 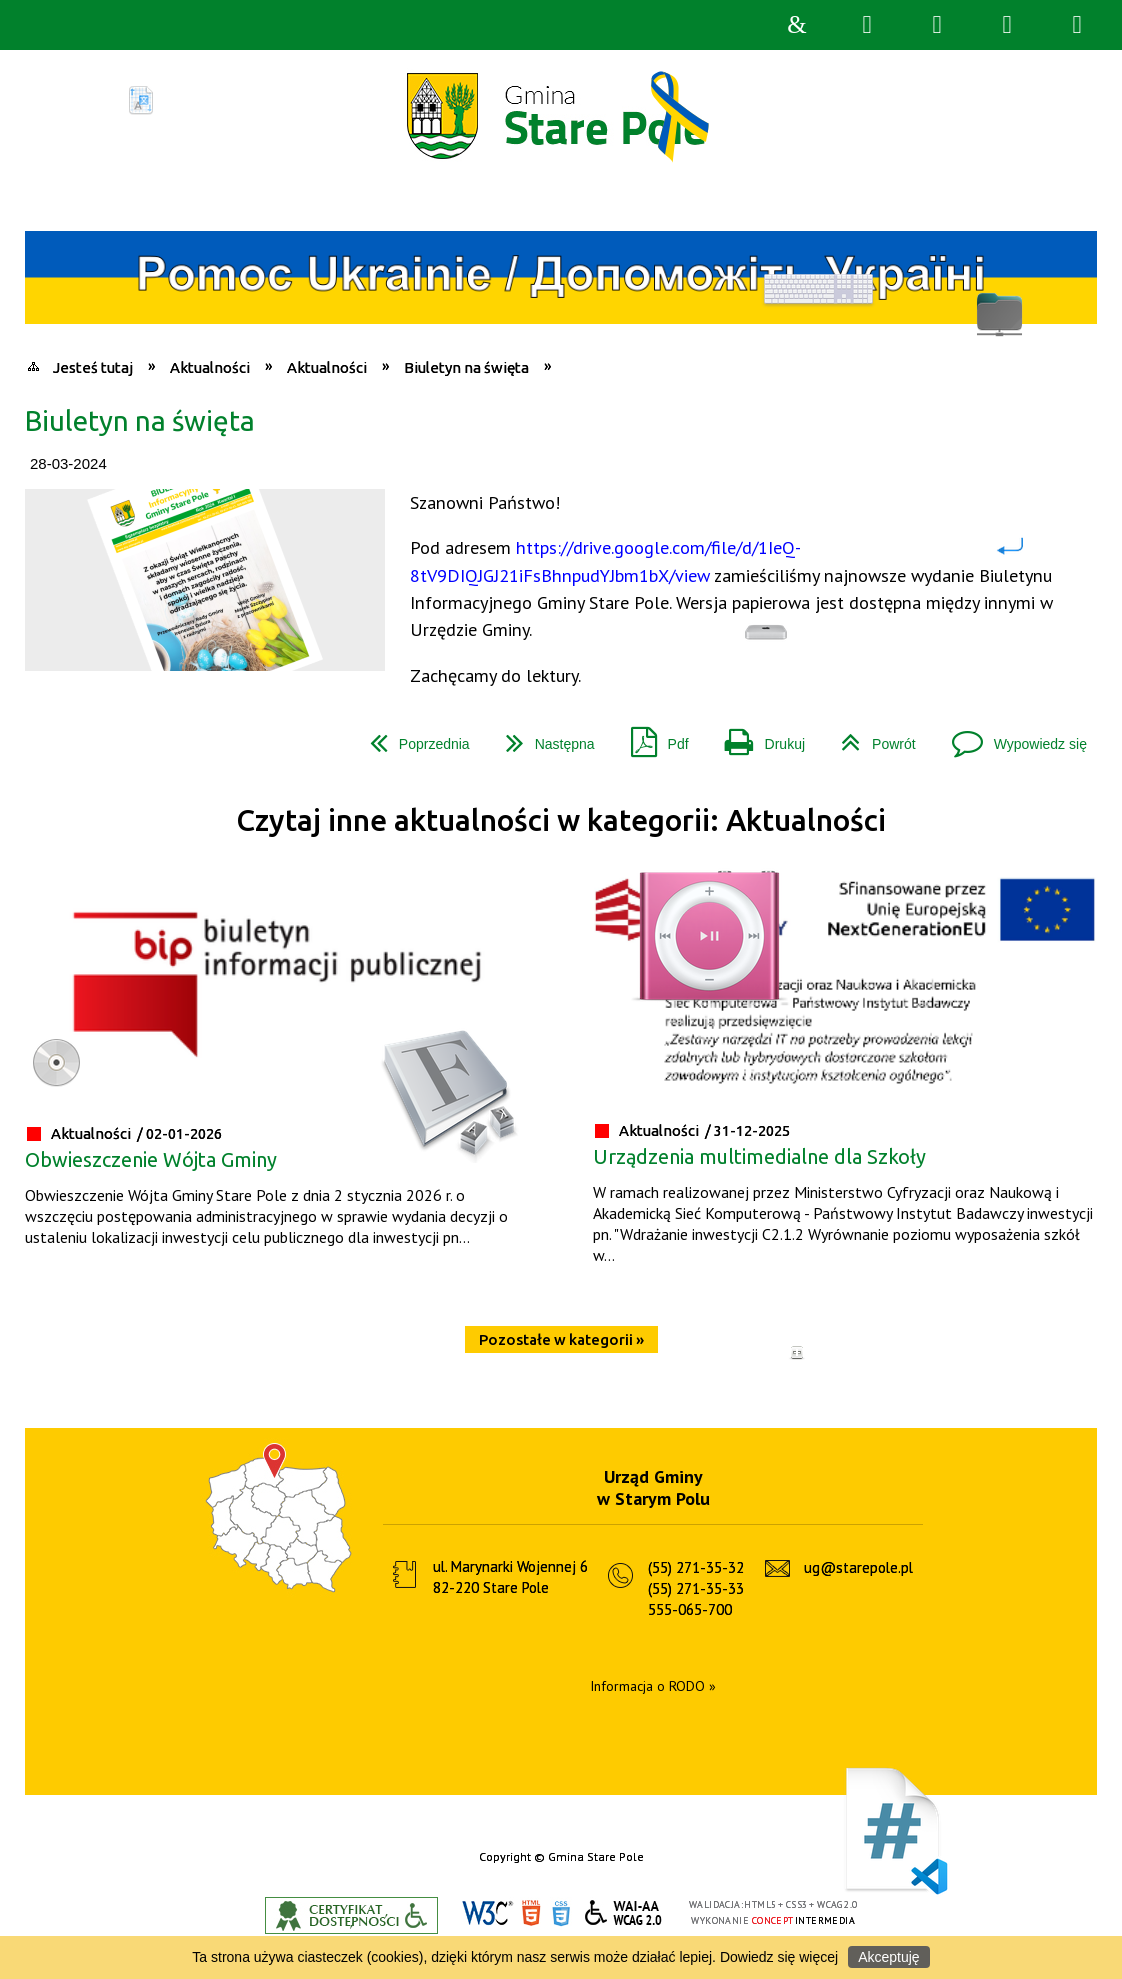 What do you see at coordinates (892, 1831) in the screenshot?
I see `open or edit a CSS stylesheet file` at bounding box center [892, 1831].